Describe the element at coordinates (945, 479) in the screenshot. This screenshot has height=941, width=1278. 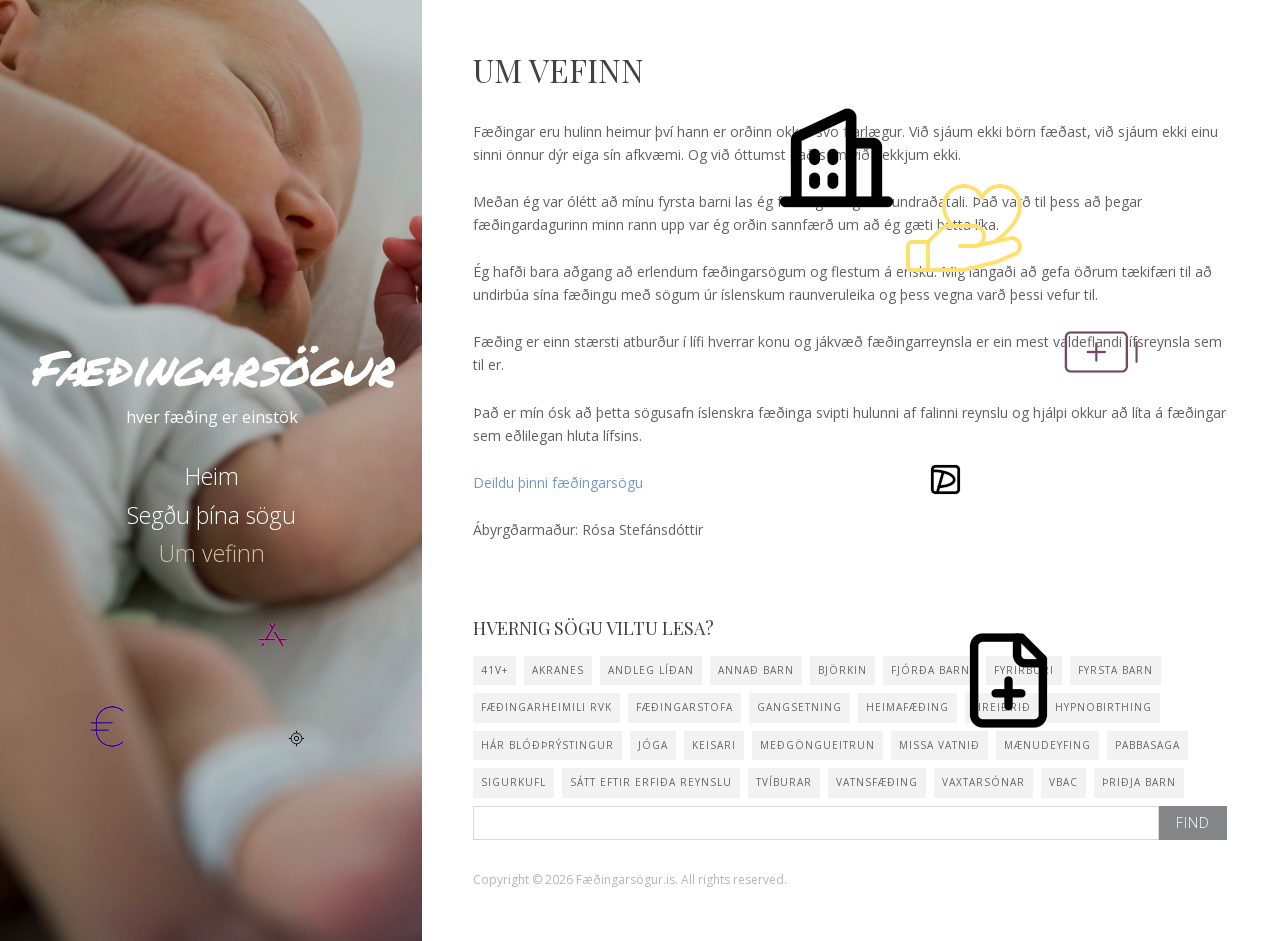
I see `pay with paypay` at that location.